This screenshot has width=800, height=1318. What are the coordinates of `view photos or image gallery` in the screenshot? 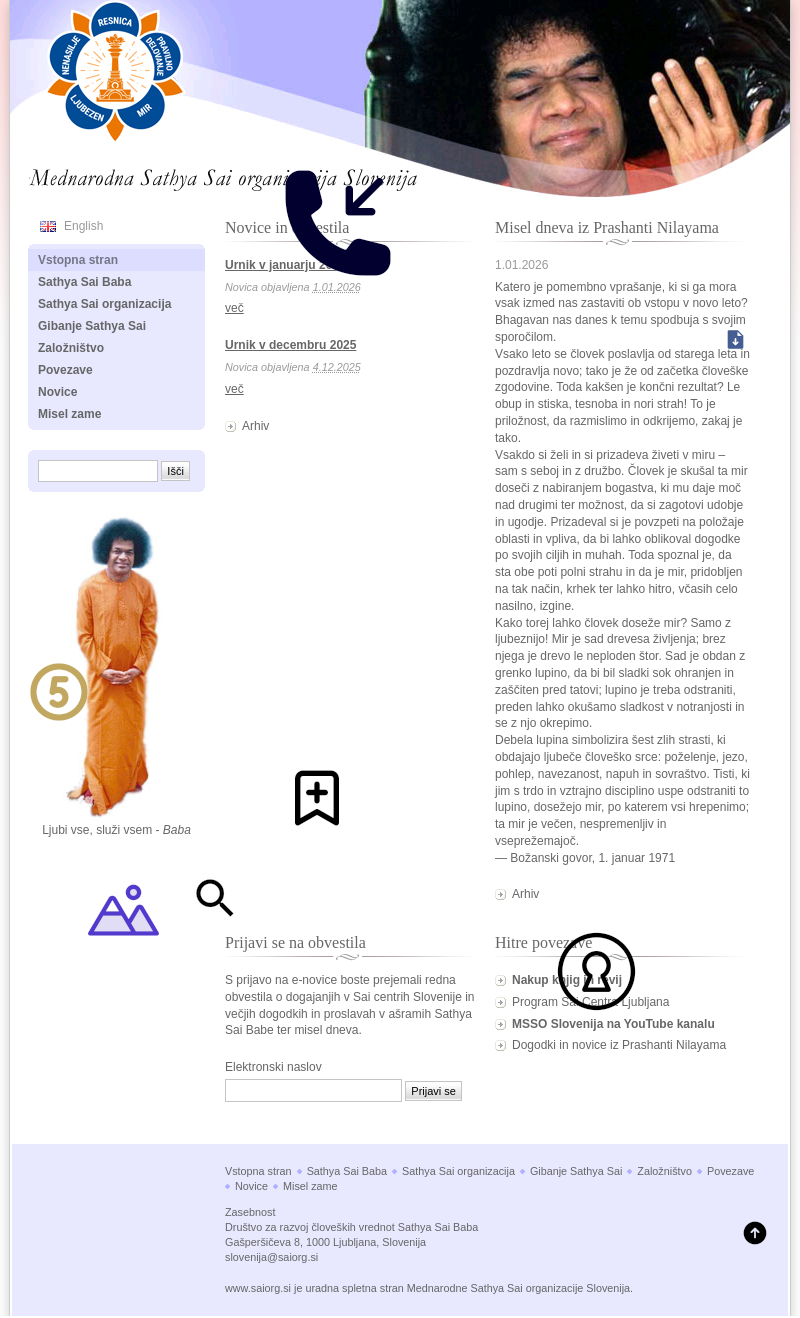 It's located at (123, 913).